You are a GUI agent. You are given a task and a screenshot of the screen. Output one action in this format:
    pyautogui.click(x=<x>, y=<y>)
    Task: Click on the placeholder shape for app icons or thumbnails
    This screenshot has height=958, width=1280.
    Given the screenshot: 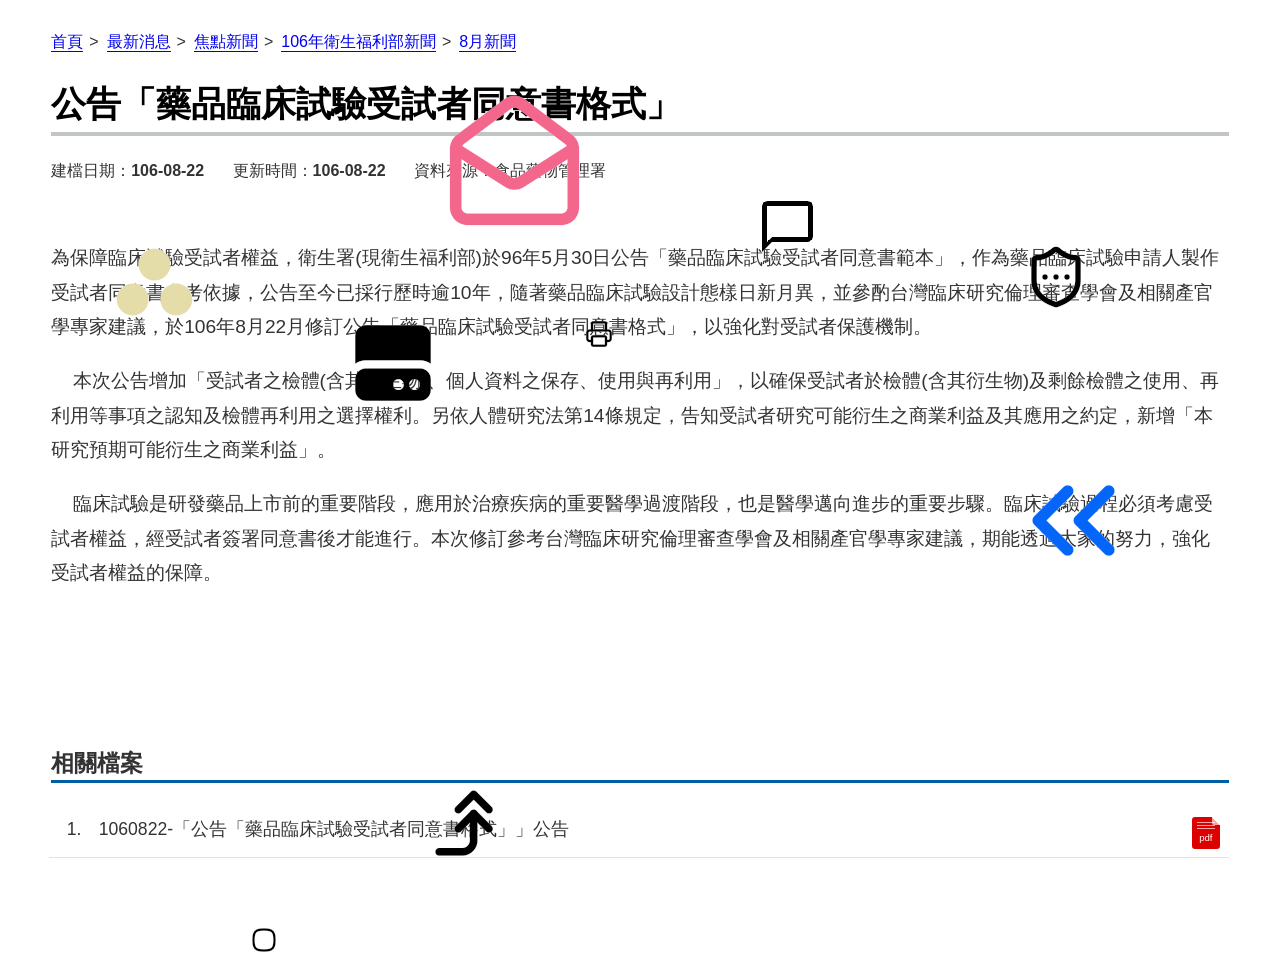 What is the action you would take?
    pyautogui.click(x=264, y=940)
    